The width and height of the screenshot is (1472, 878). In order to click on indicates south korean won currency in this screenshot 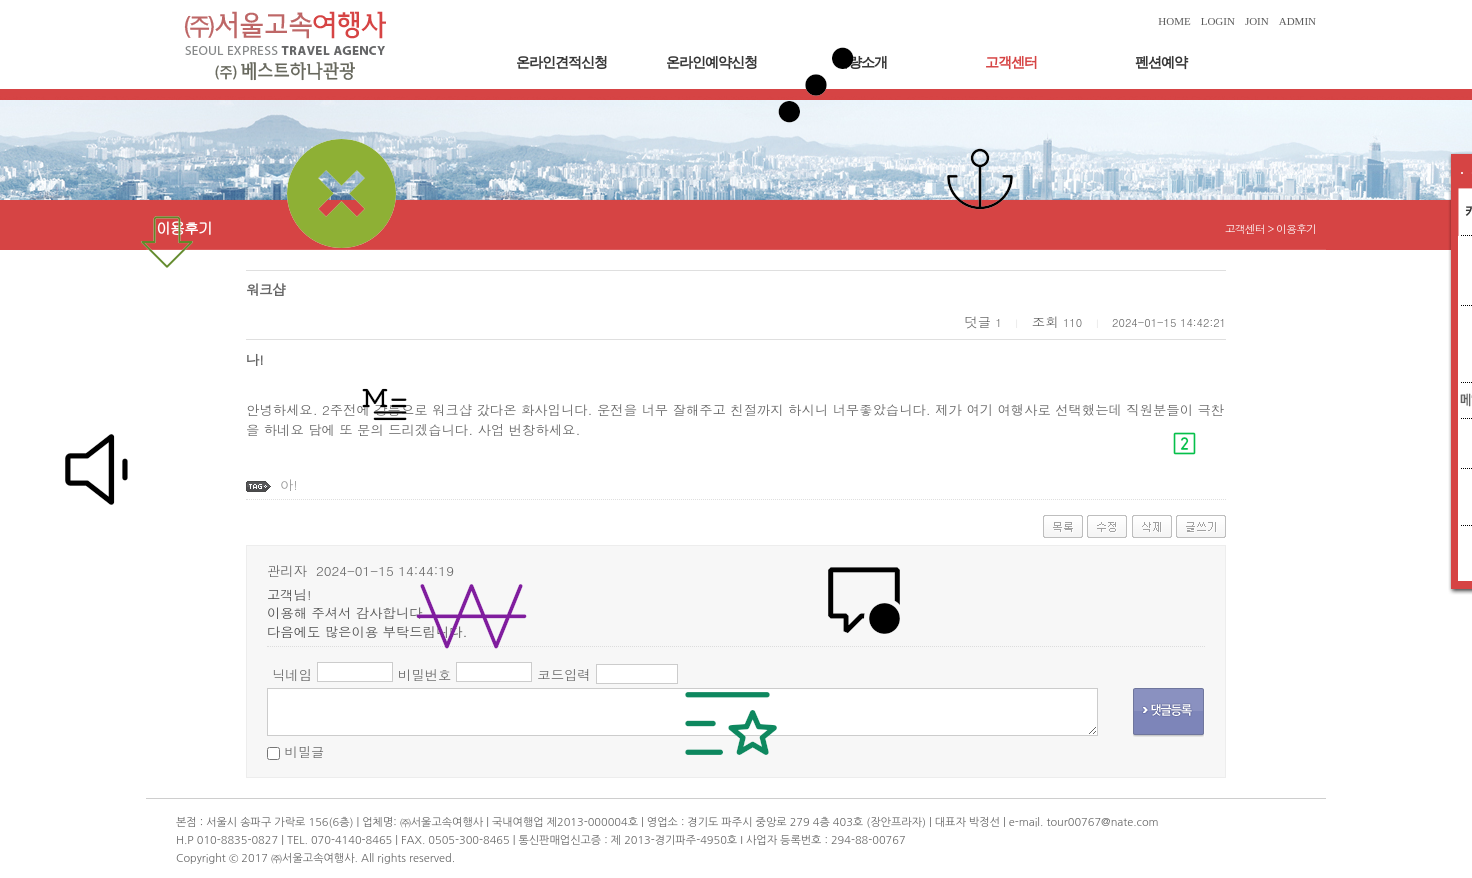, I will do `click(471, 612)`.